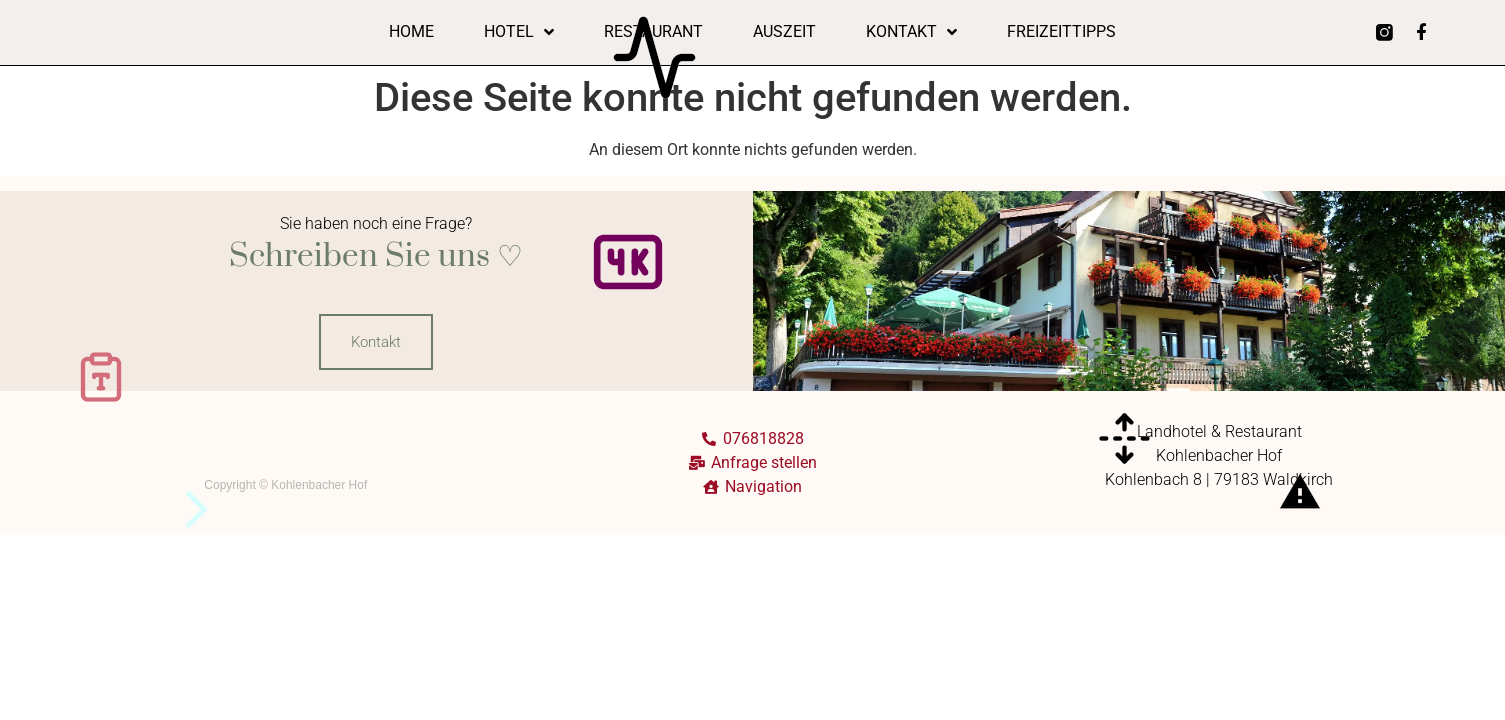 This screenshot has height=720, width=1505. Describe the element at coordinates (101, 377) in the screenshot. I see `paste as plain text` at that location.